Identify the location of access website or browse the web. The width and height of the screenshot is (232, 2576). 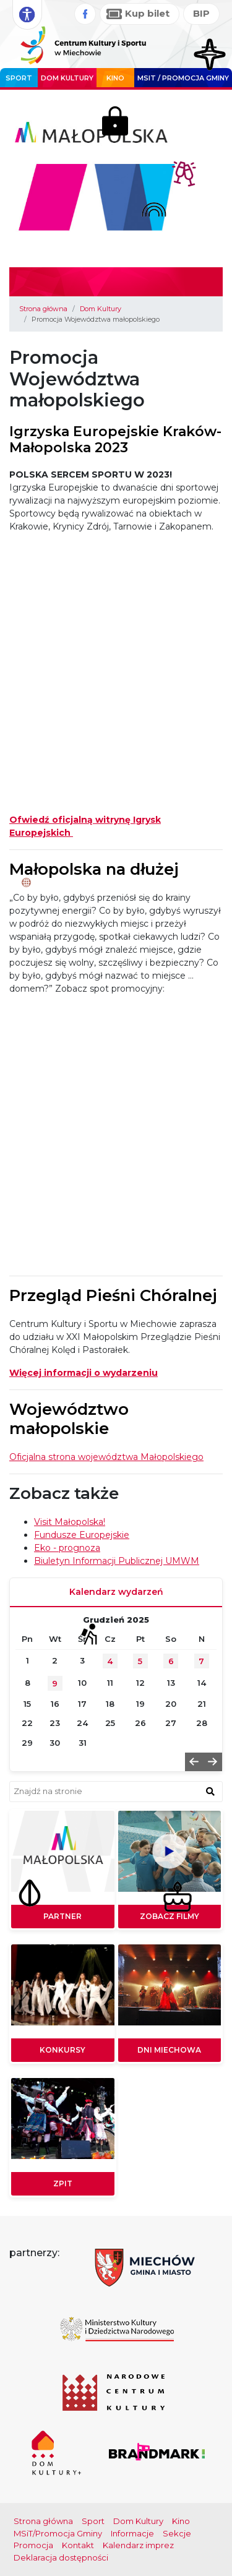
(26, 882).